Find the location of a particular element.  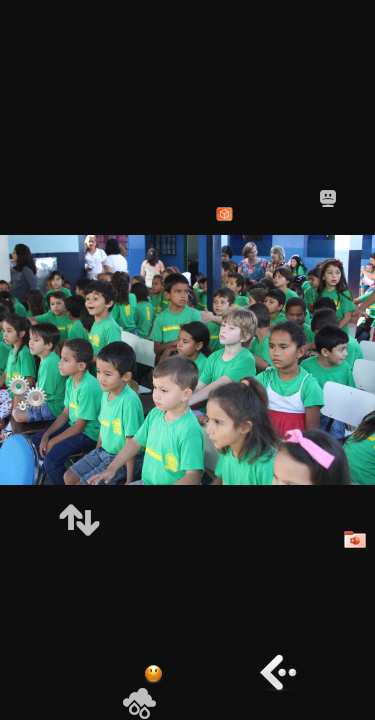

a binary STL 3D model file is located at coordinates (224, 213).